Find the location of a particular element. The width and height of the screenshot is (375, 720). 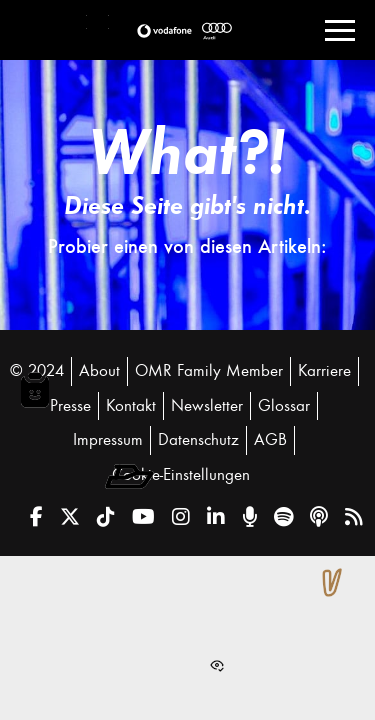

open the Vinted app is located at coordinates (331, 582).